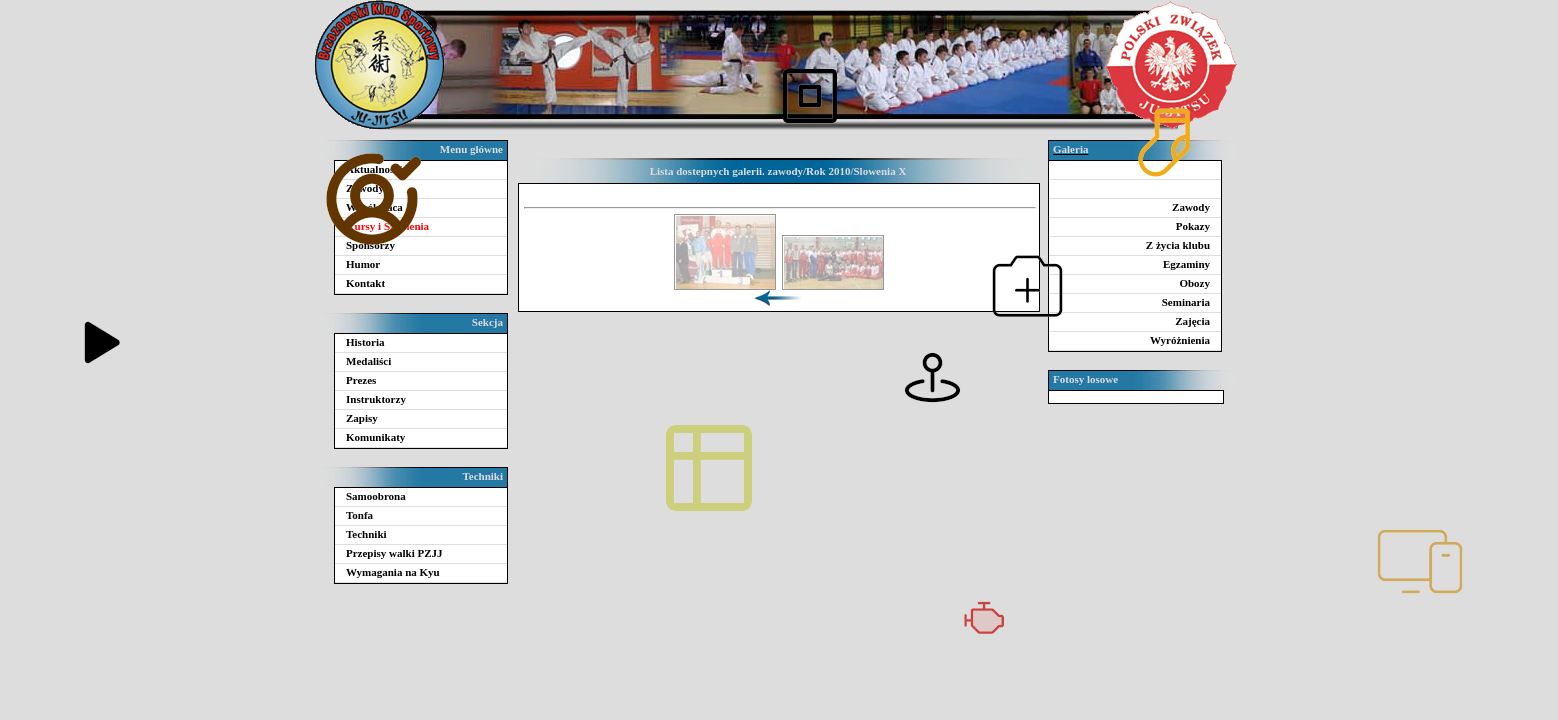 The width and height of the screenshot is (1558, 720). What do you see at coordinates (932, 378) in the screenshot?
I see `view location area or radius` at bounding box center [932, 378].